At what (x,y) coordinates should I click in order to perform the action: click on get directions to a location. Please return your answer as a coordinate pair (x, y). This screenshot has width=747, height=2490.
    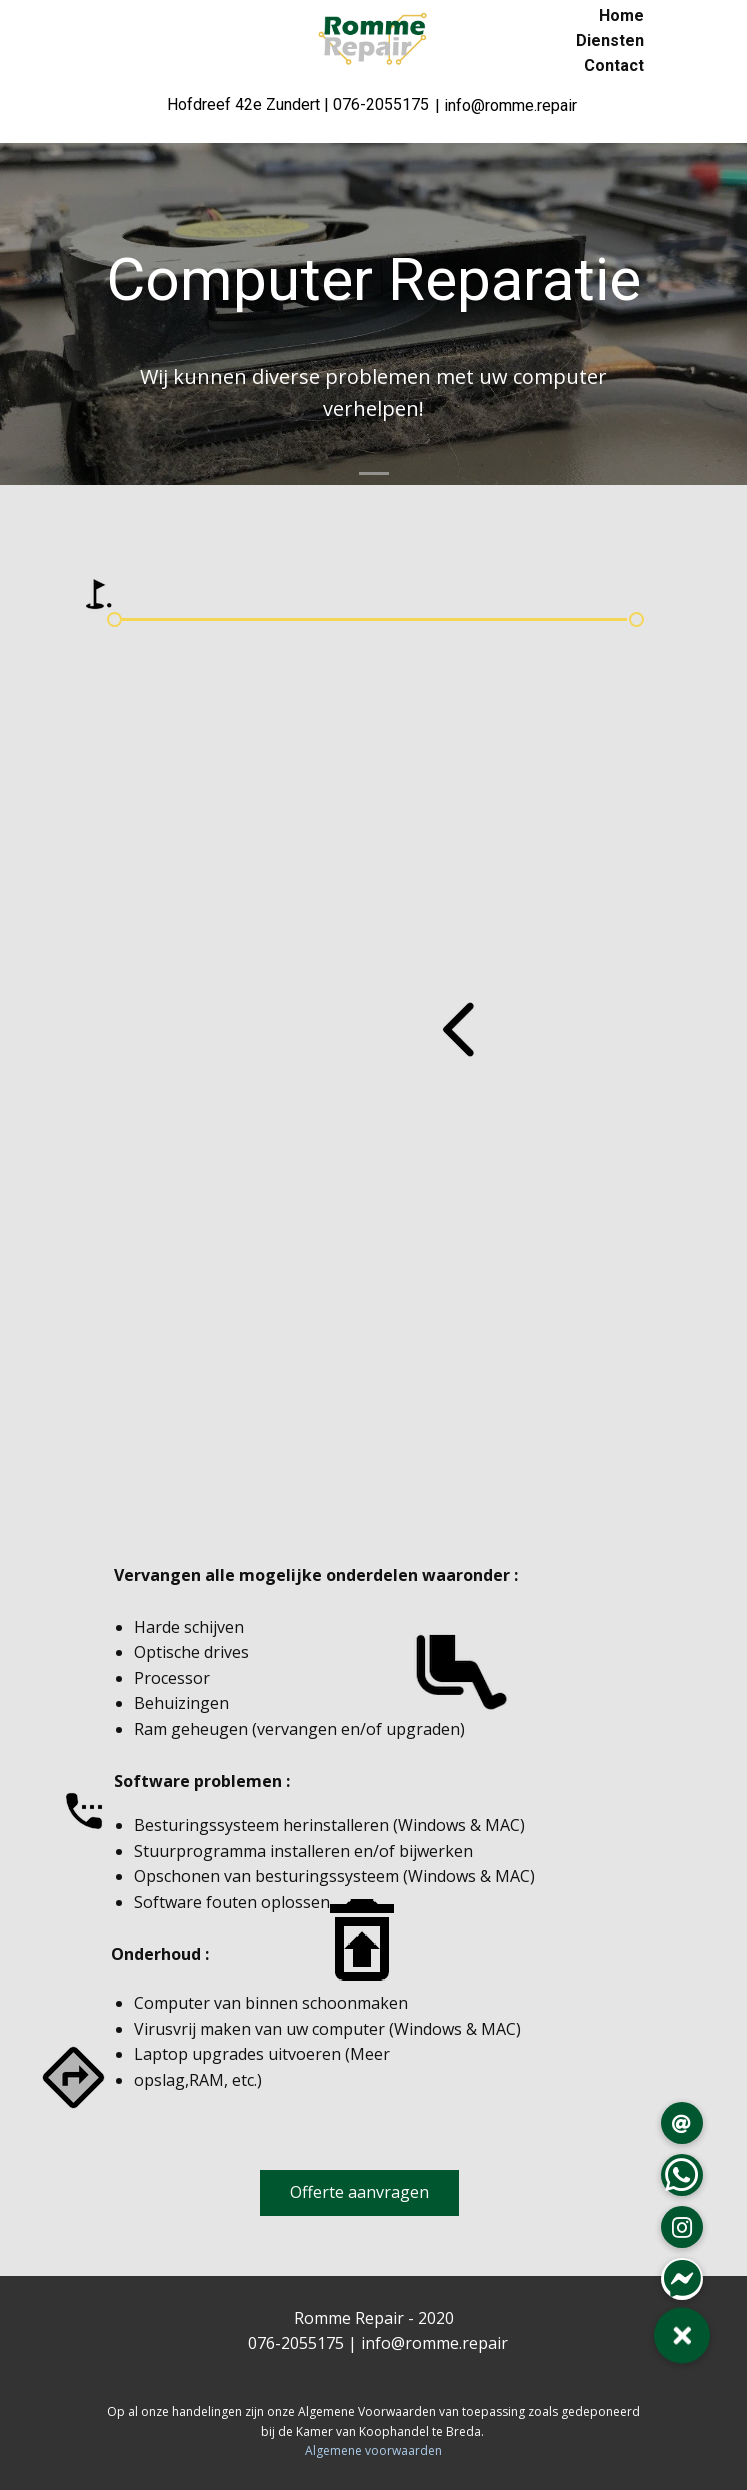
    Looking at the image, I should click on (73, 2077).